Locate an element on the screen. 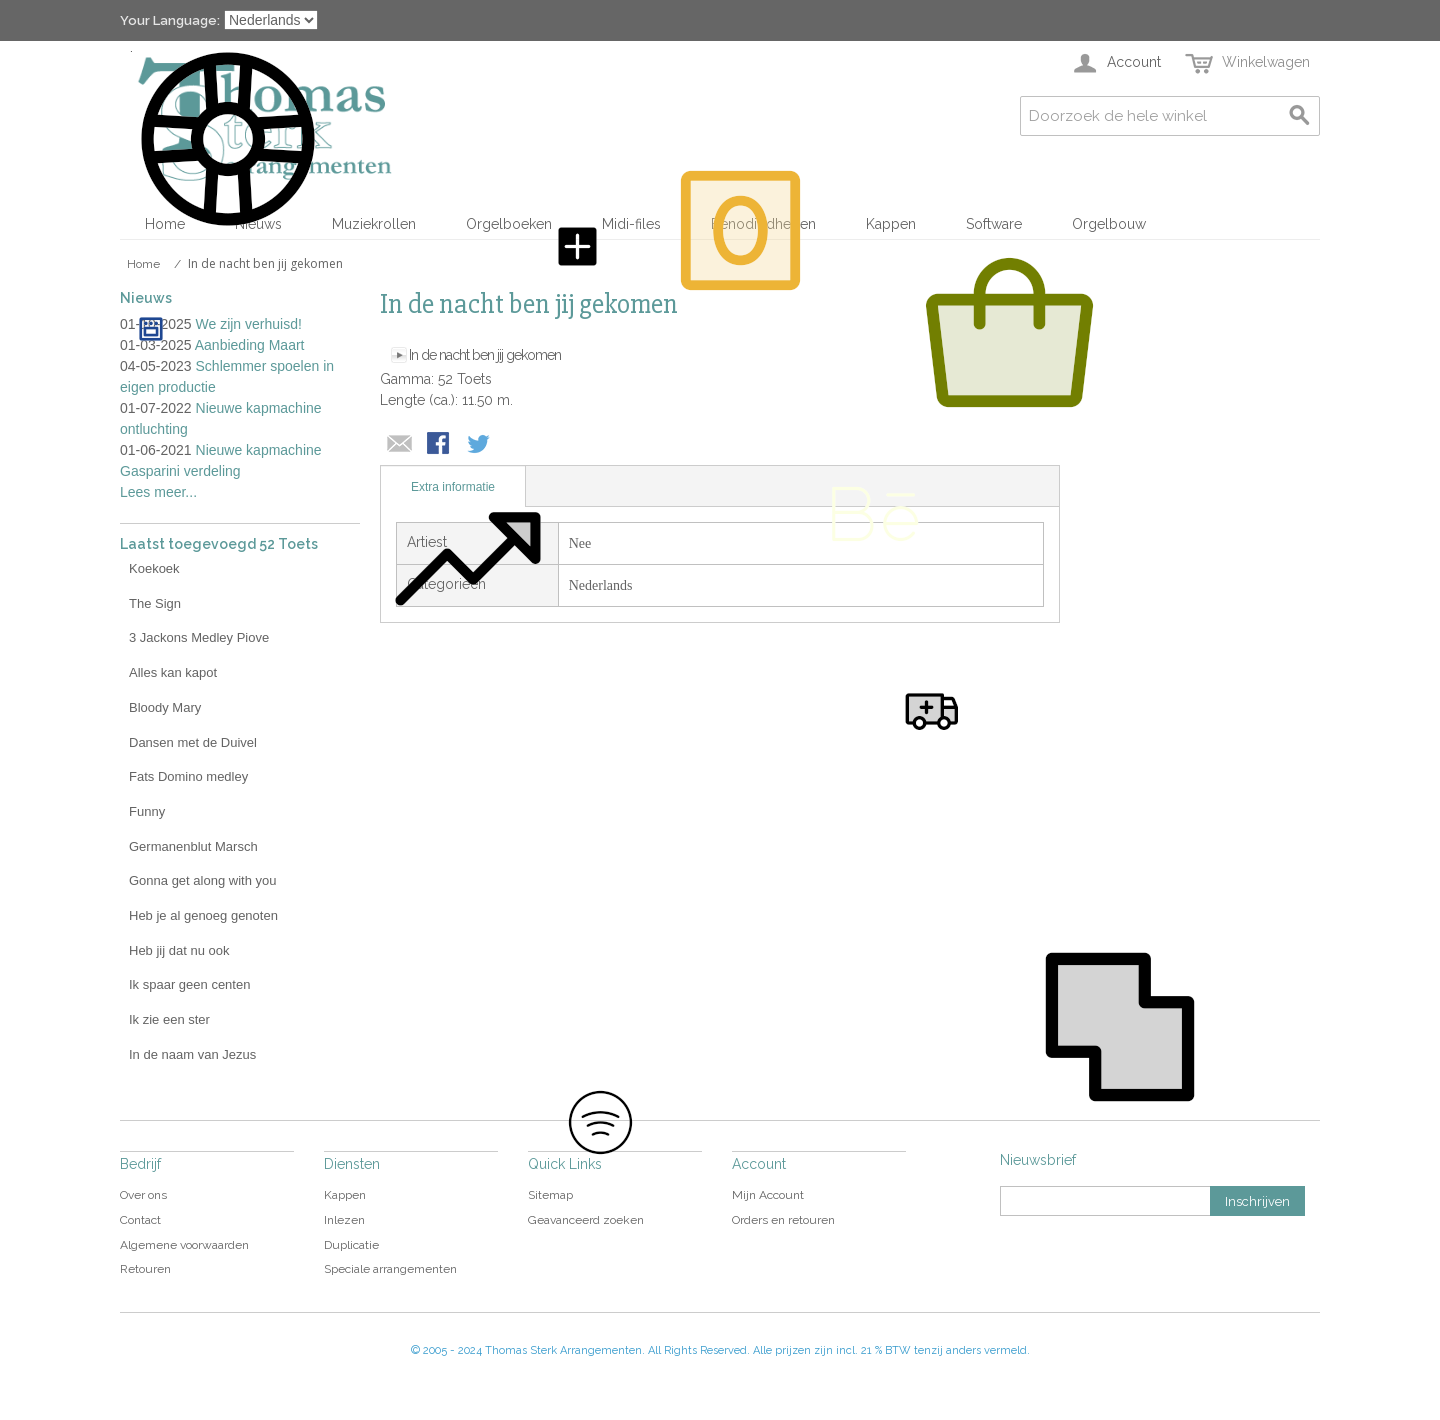  access help or support center is located at coordinates (228, 139).